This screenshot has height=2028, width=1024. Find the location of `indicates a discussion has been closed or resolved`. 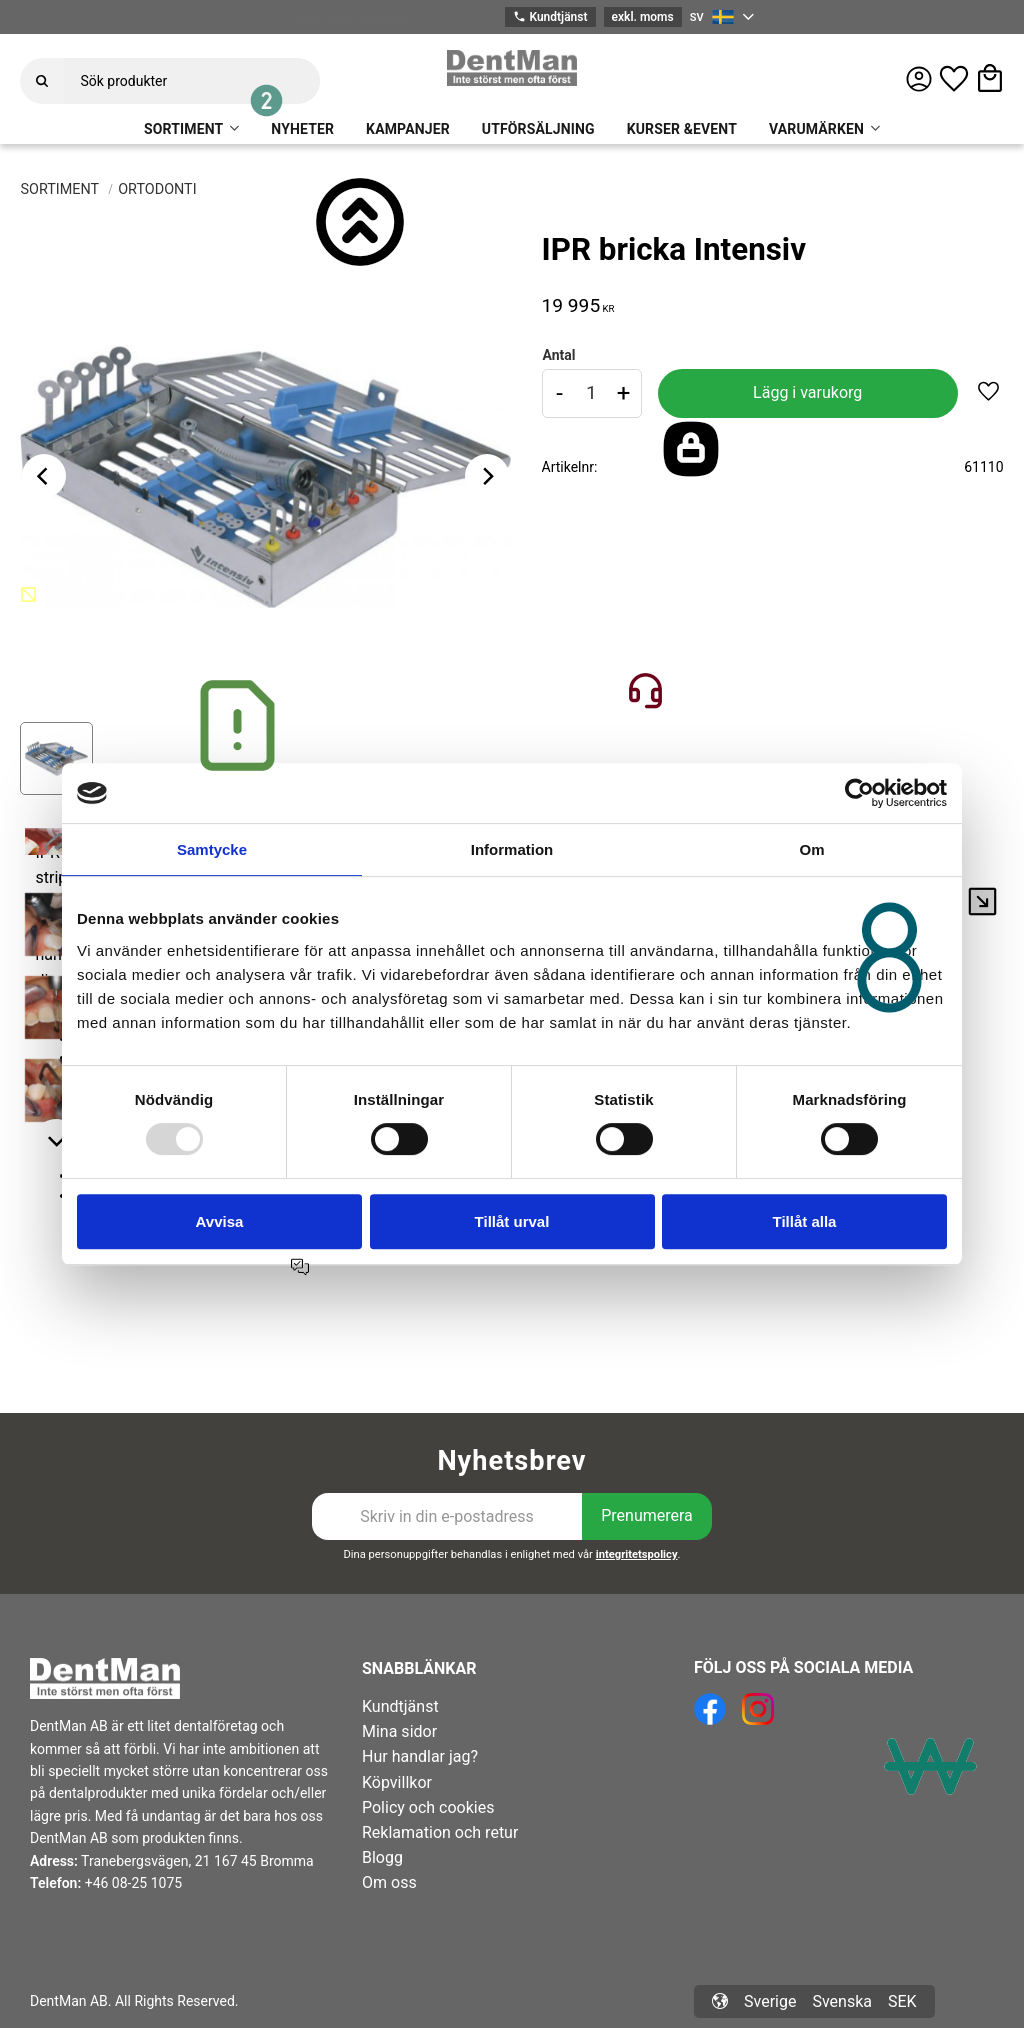

indicates a discussion has been closed or resolved is located at coordinates (300, 1267).